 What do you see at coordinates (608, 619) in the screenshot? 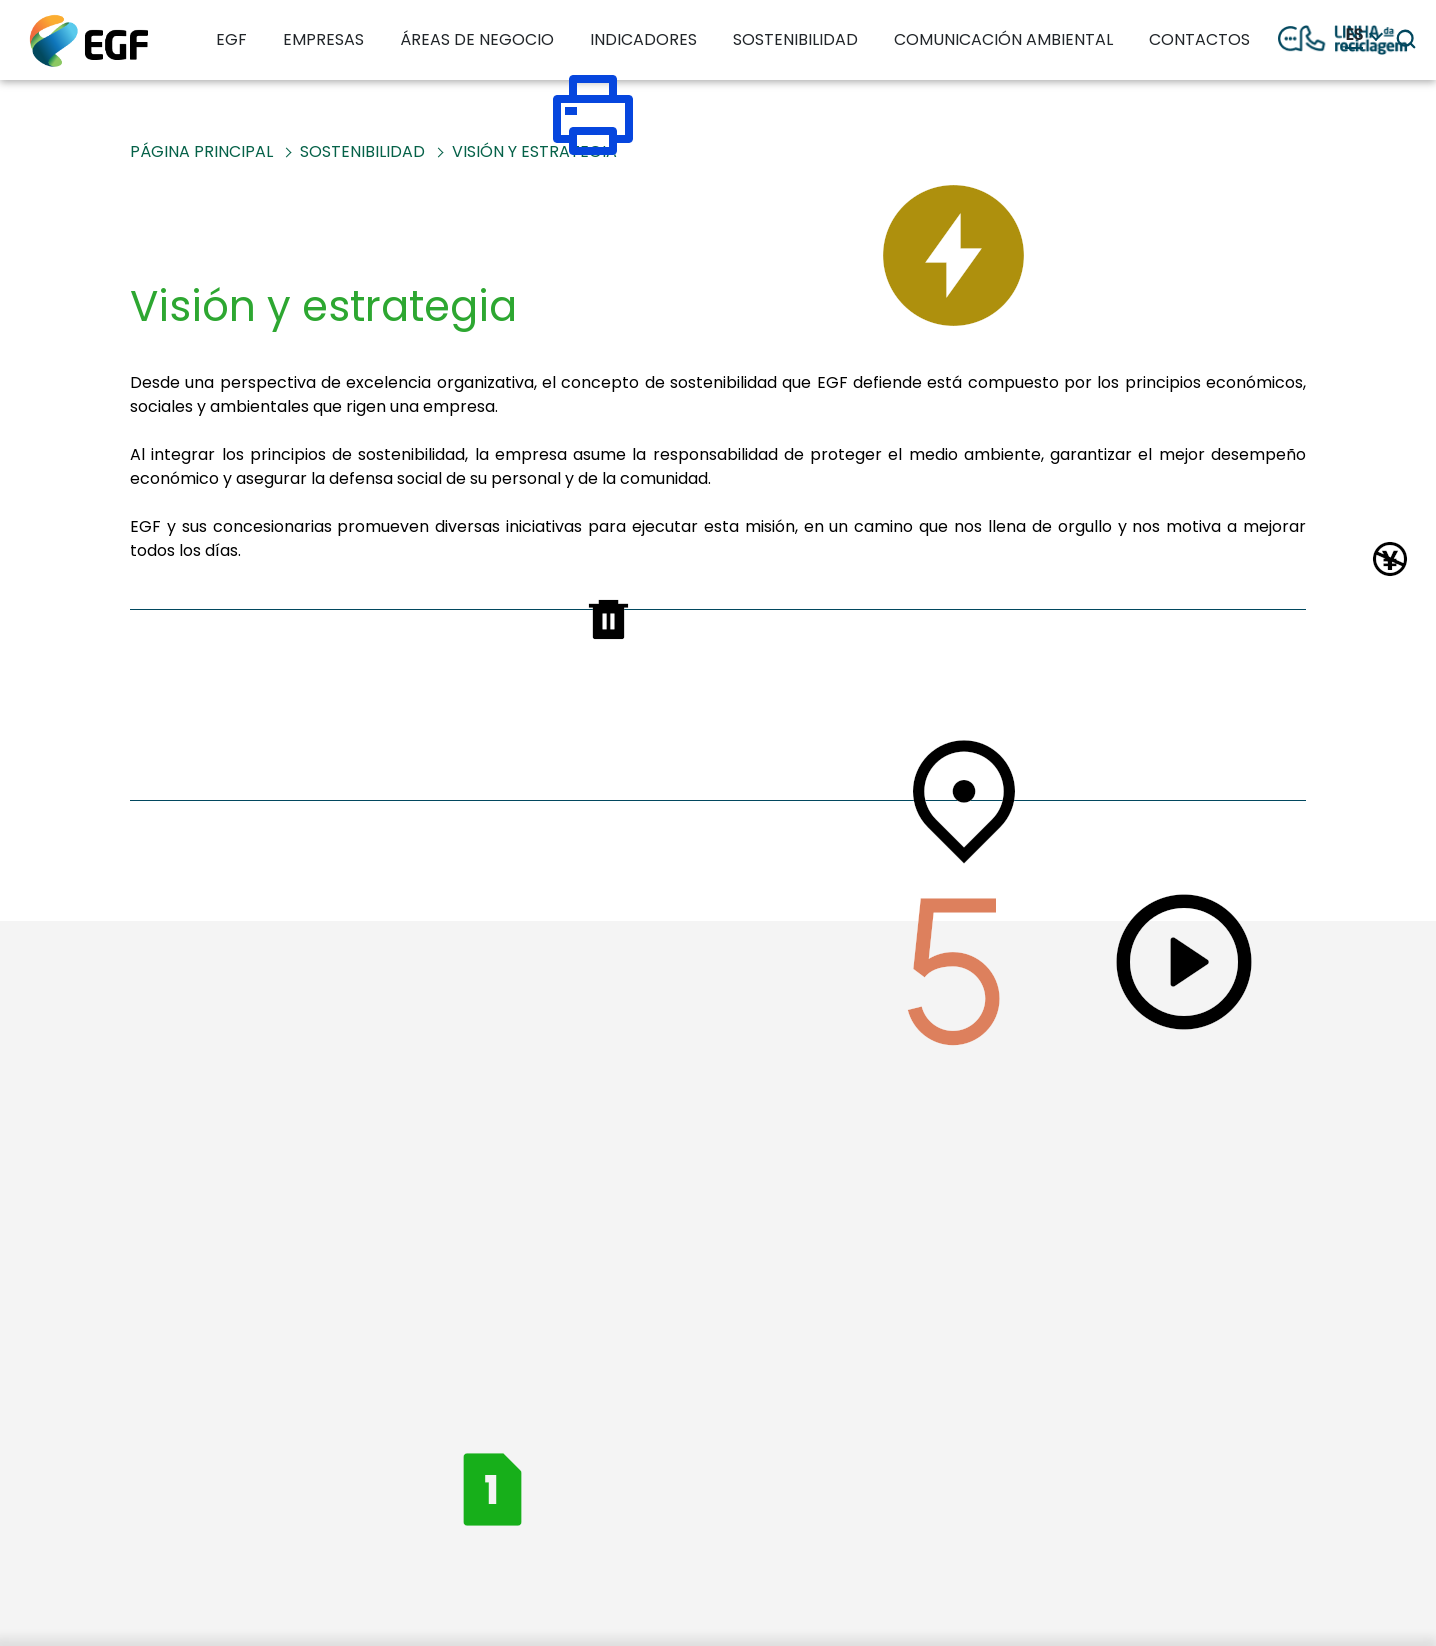
I see `delete selected item` at bounding box center [608, 619].